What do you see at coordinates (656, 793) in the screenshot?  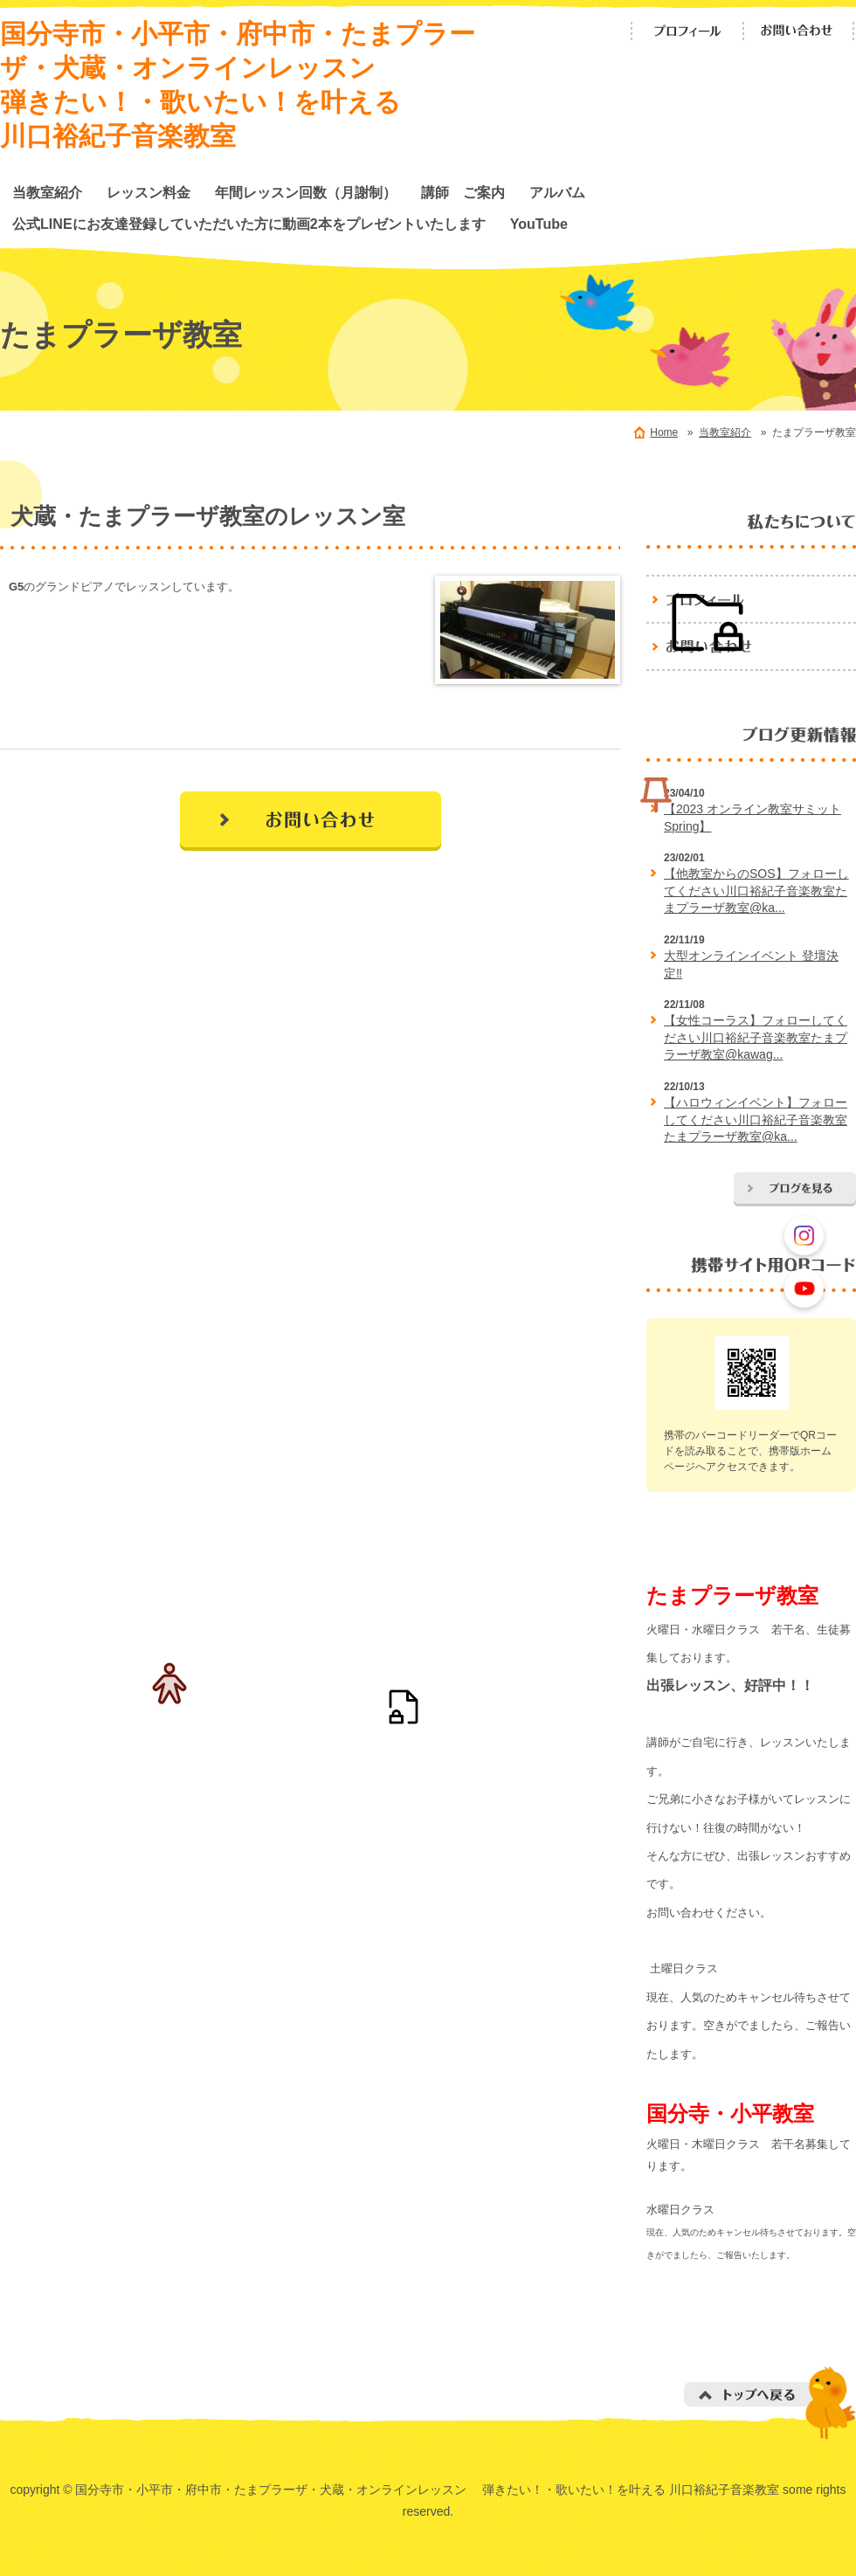 I see `pin an item to keep it visible` at bounding box center [656, 793].